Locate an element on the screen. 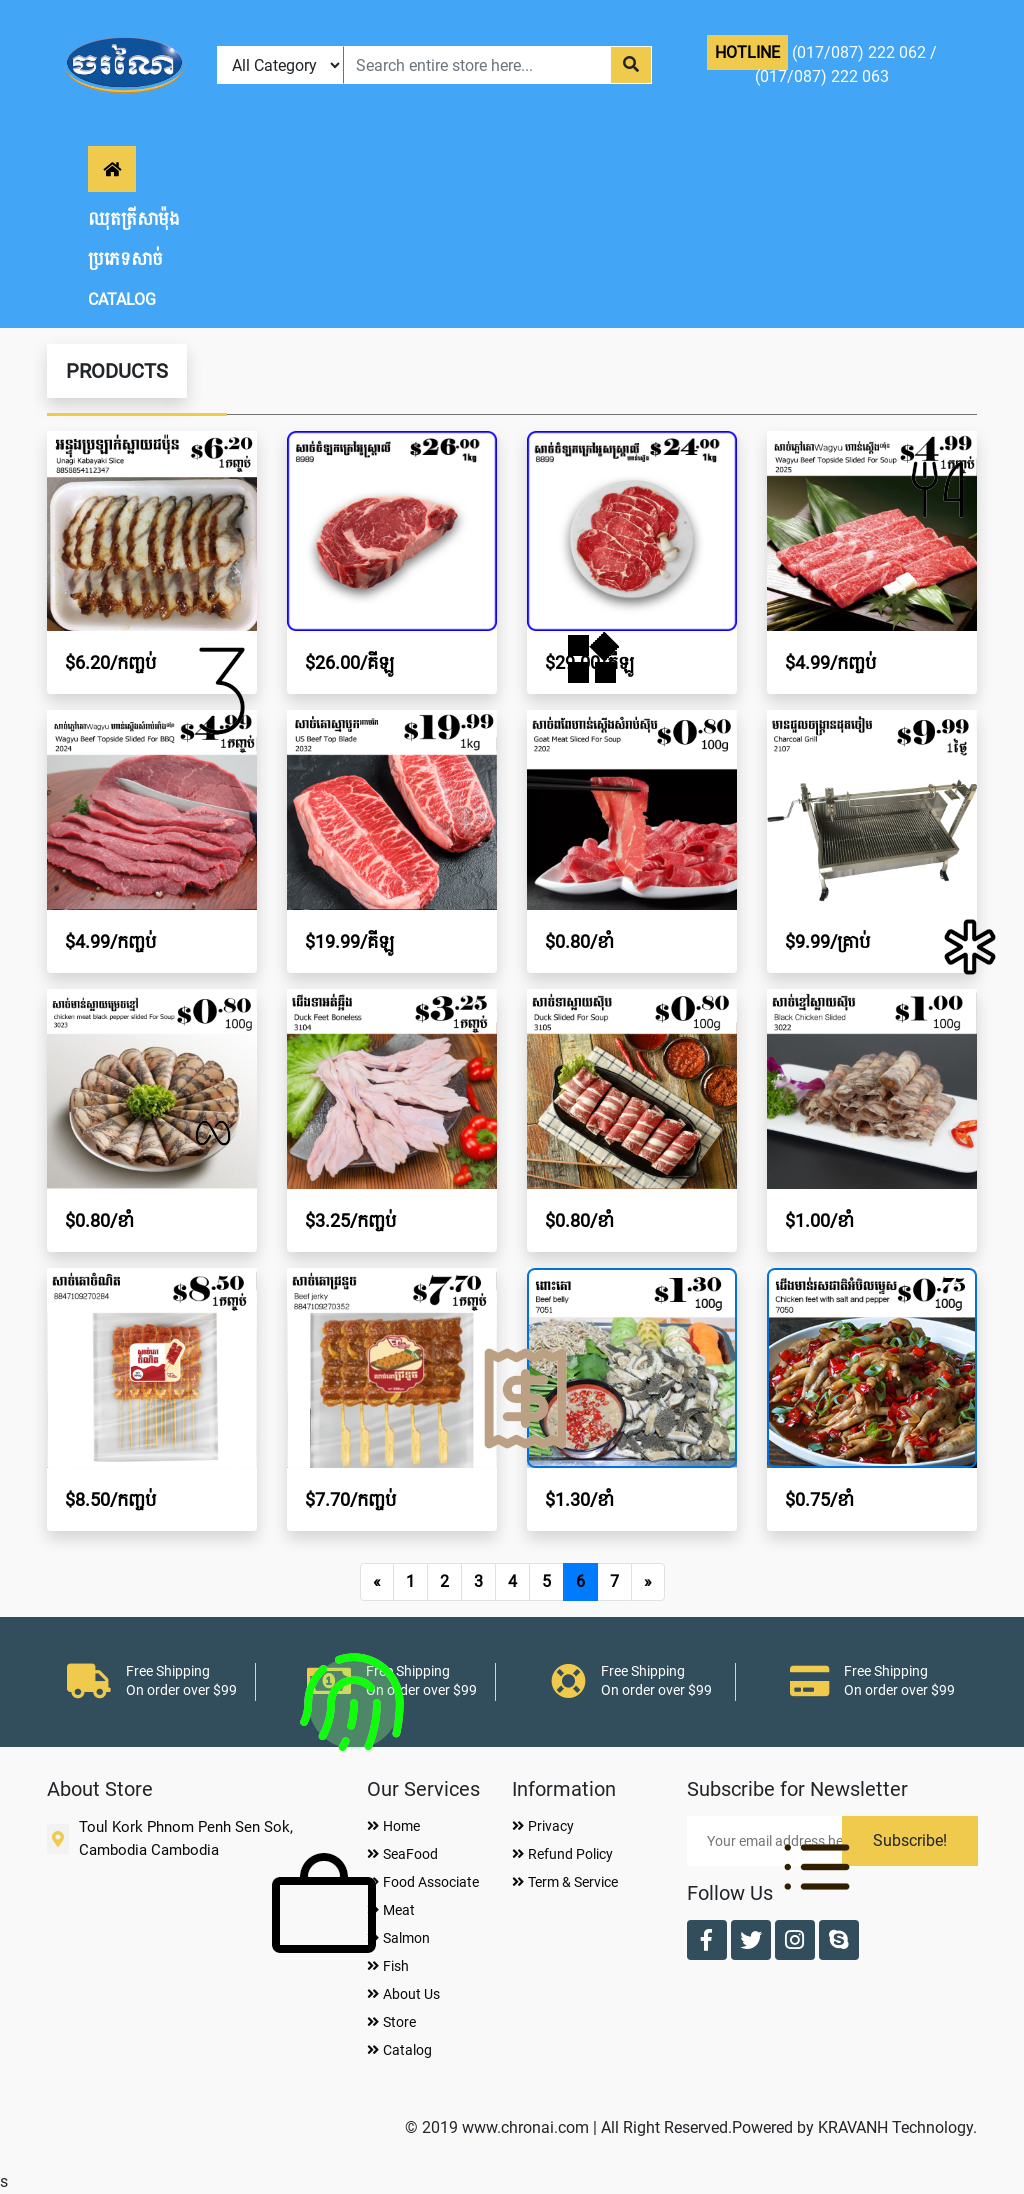  view items in list format is located at coordinates (817, 1867).